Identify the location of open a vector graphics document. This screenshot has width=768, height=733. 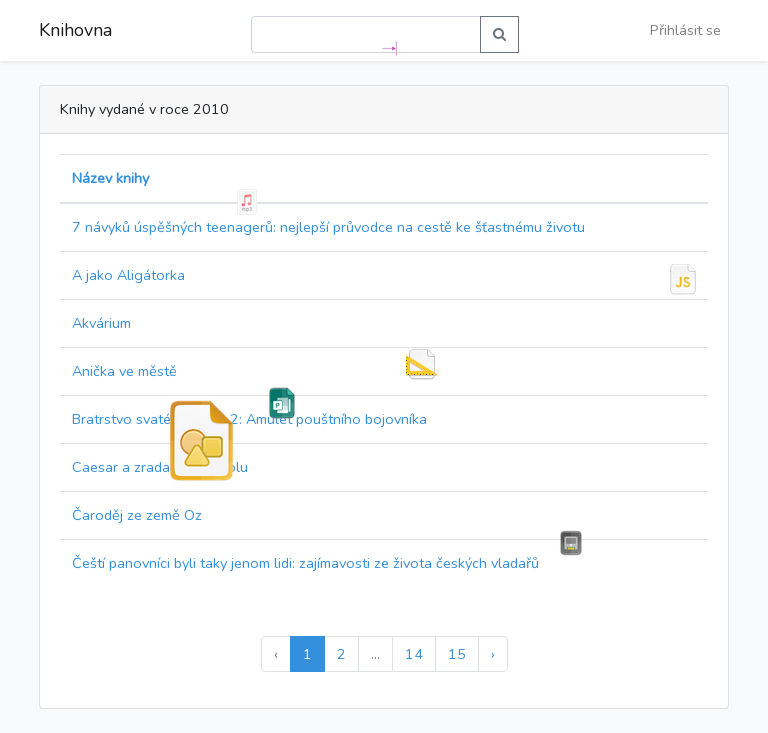
(201, 440).